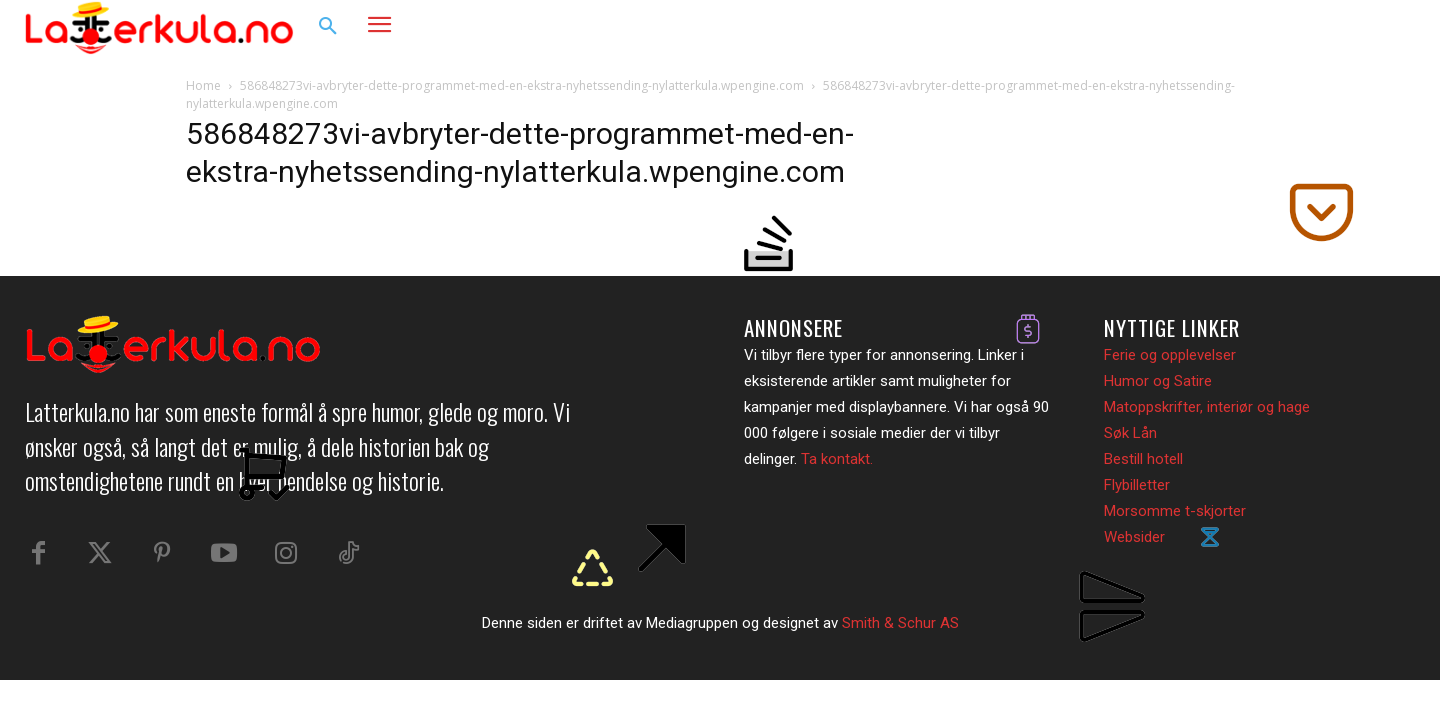 The height and width of the screenshot is (720, 1440). Describe the element at coordinates (263, 474) in the screenshot. I see `copy items to another cart` at that location.